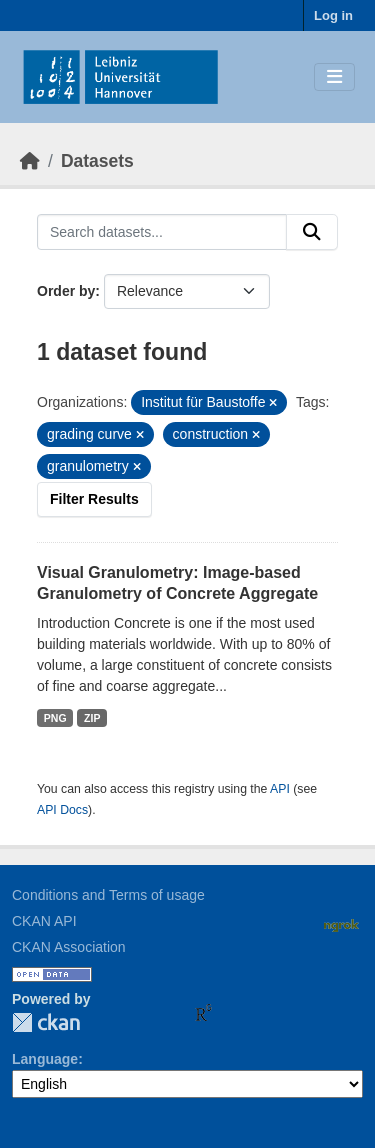  Describe the element at coordinates (341, 925) in the screenshot. I see `ngrok service integration or connection` at that location.